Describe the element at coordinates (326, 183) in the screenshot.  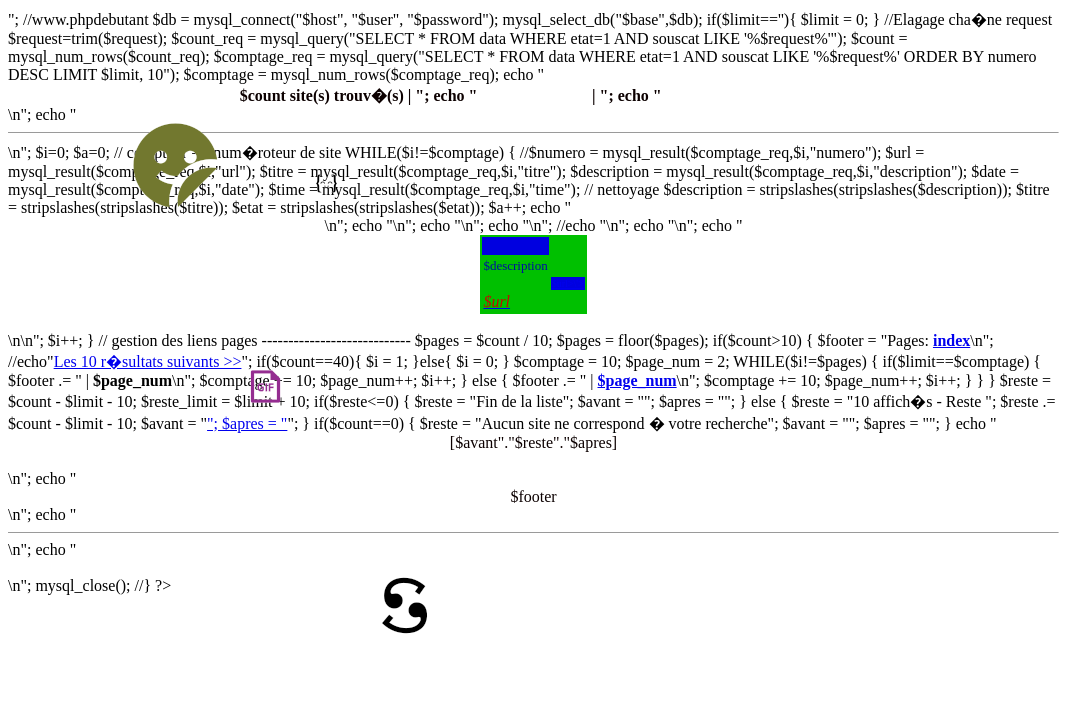
I see `visit exercism coding practice platform` at that location.